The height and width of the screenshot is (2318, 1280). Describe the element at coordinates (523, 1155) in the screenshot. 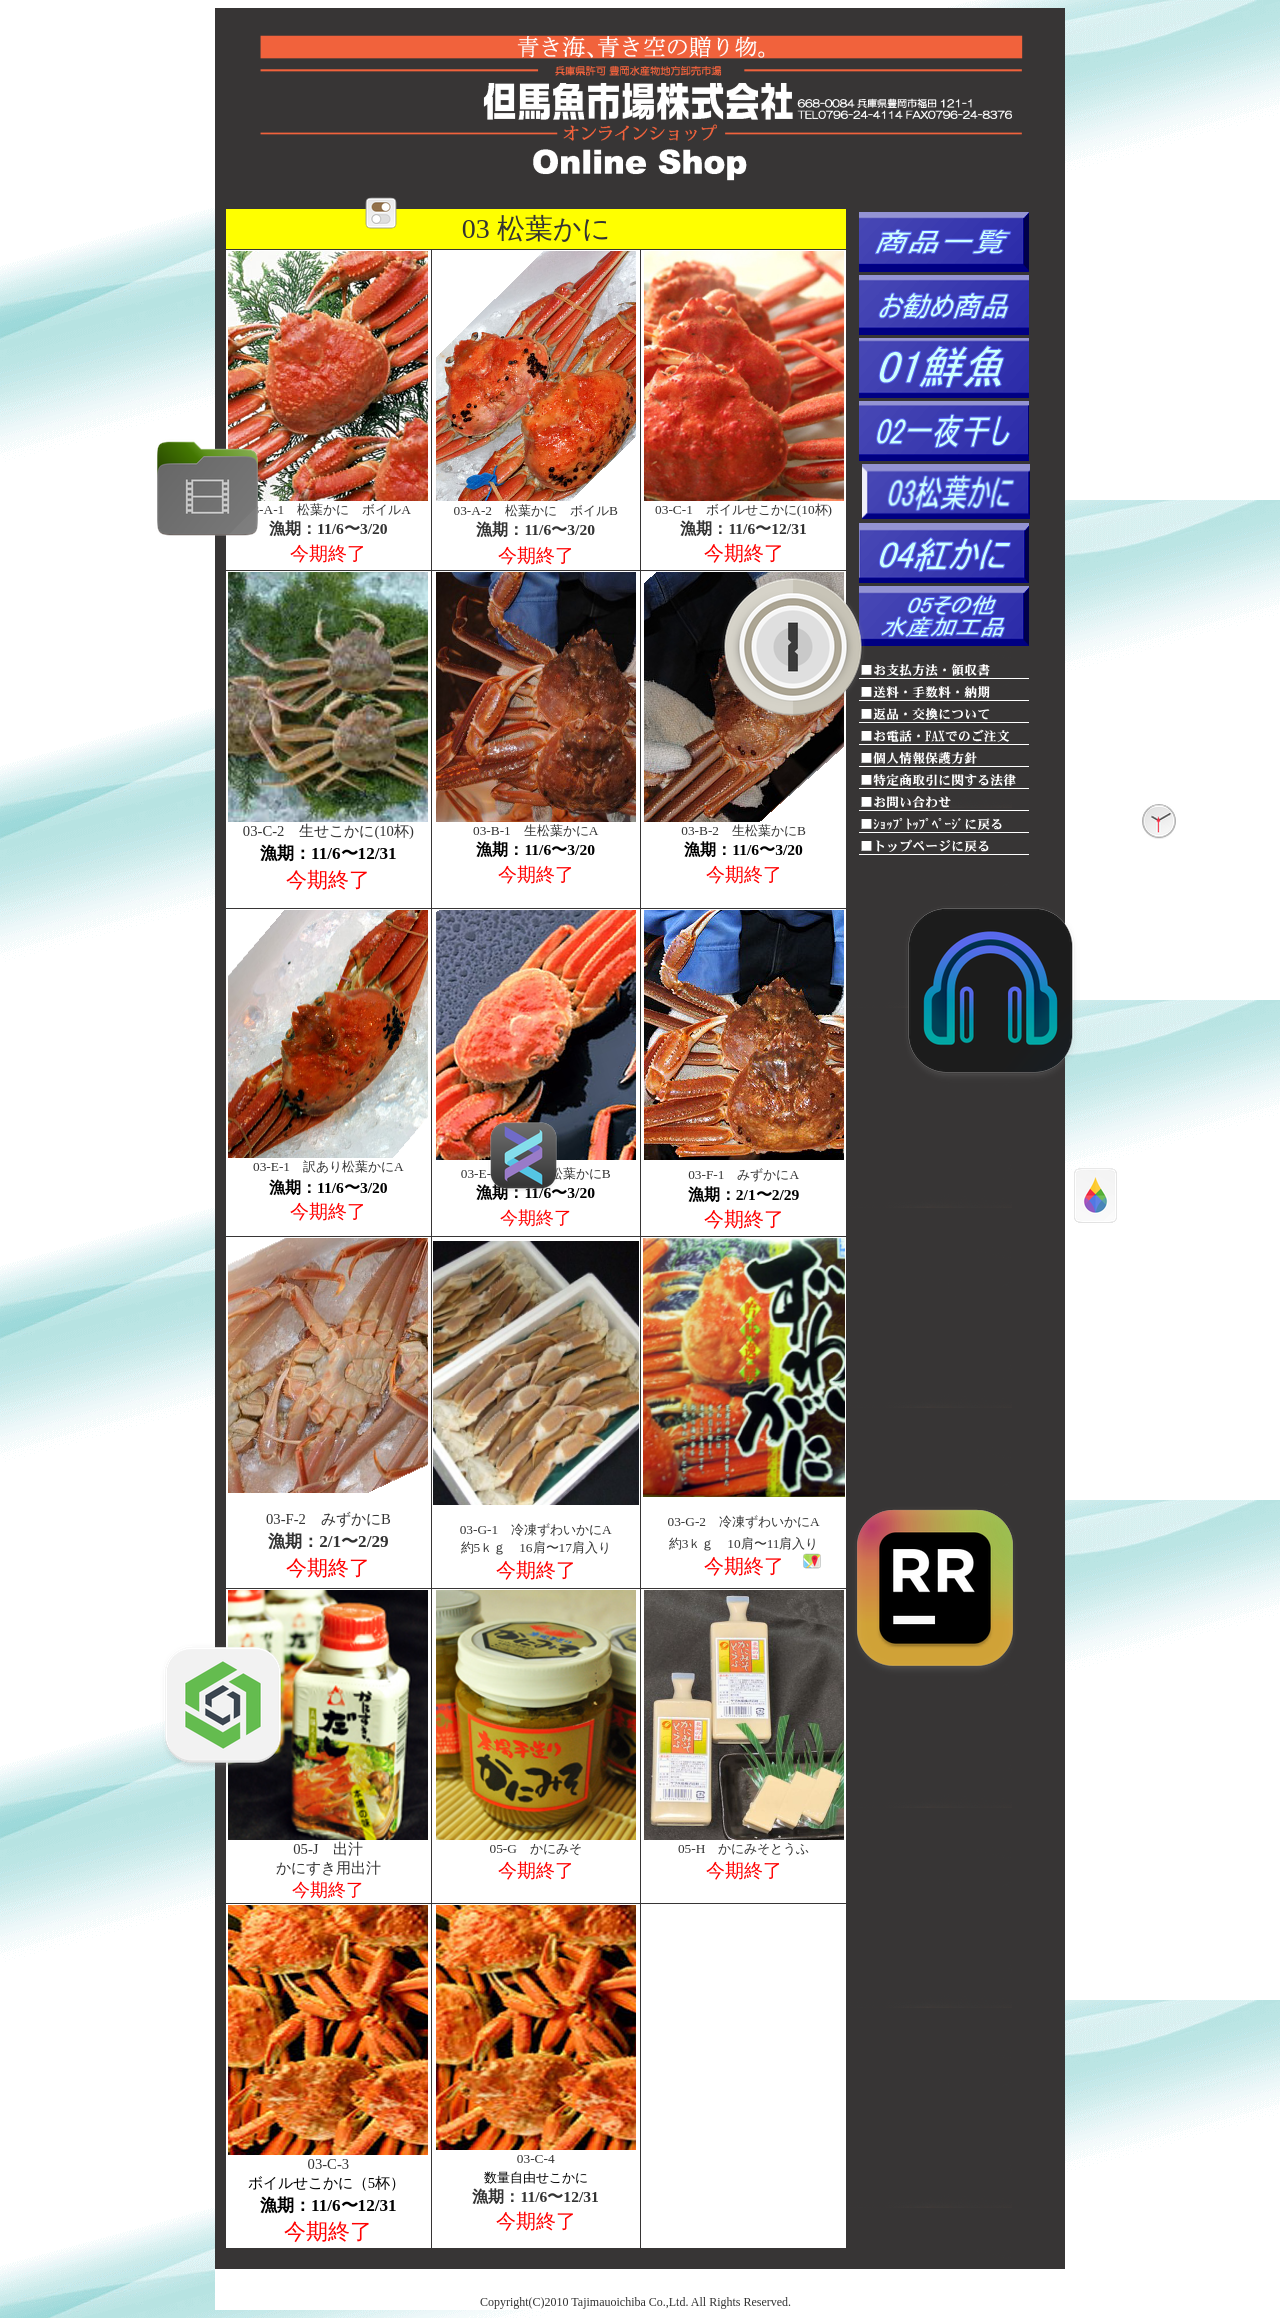

I see `open the helix app` at that location.